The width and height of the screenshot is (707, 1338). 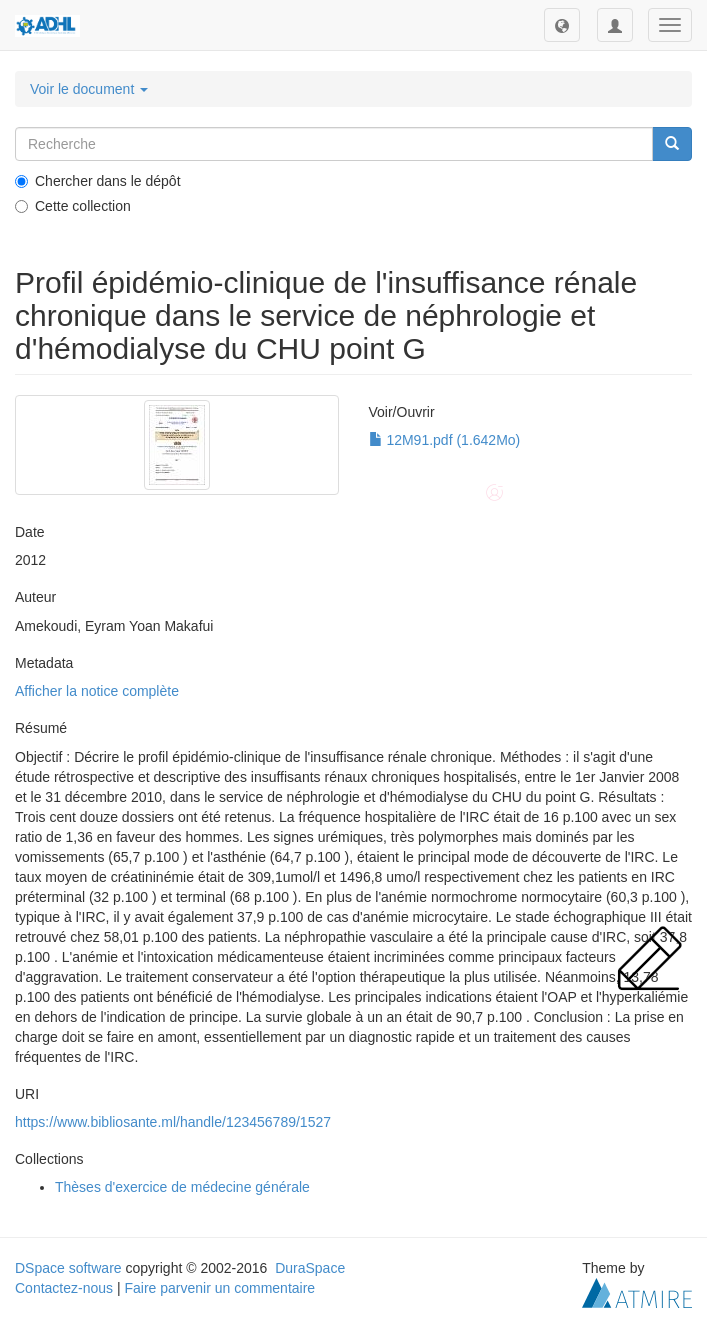 What do you see at coordinates (648, 959) in the screenshot?
I see `edit text or content` at bounding box center [648, 959].